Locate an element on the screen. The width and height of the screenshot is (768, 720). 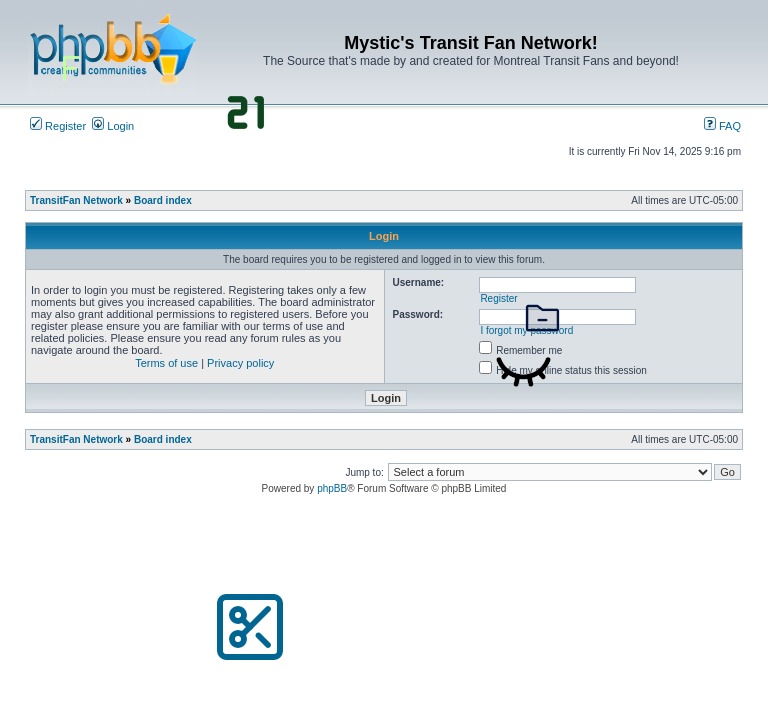
indicates 21 notifications or unread items is located at coordinates (247, 112).